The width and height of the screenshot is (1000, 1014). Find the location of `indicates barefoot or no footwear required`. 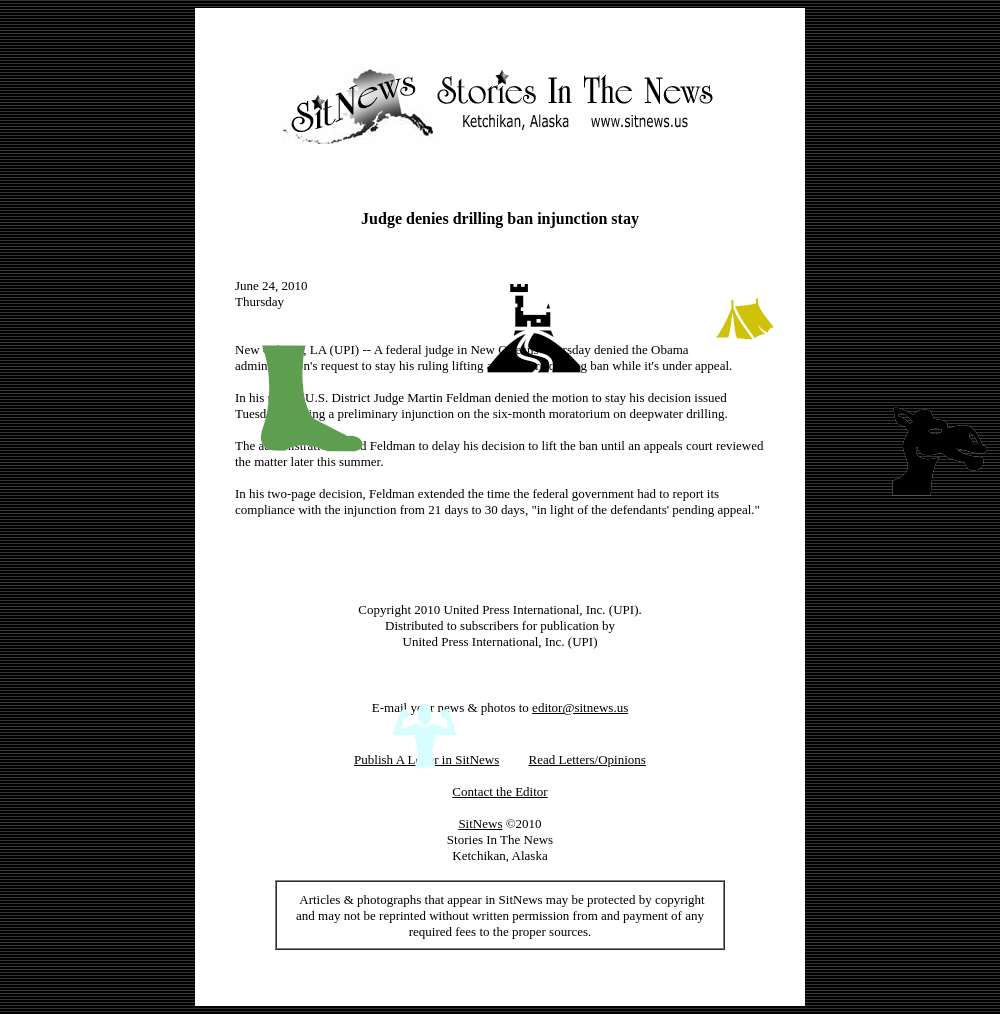

indicates barefoot or no footwear required is located at coordinates (309, 398).